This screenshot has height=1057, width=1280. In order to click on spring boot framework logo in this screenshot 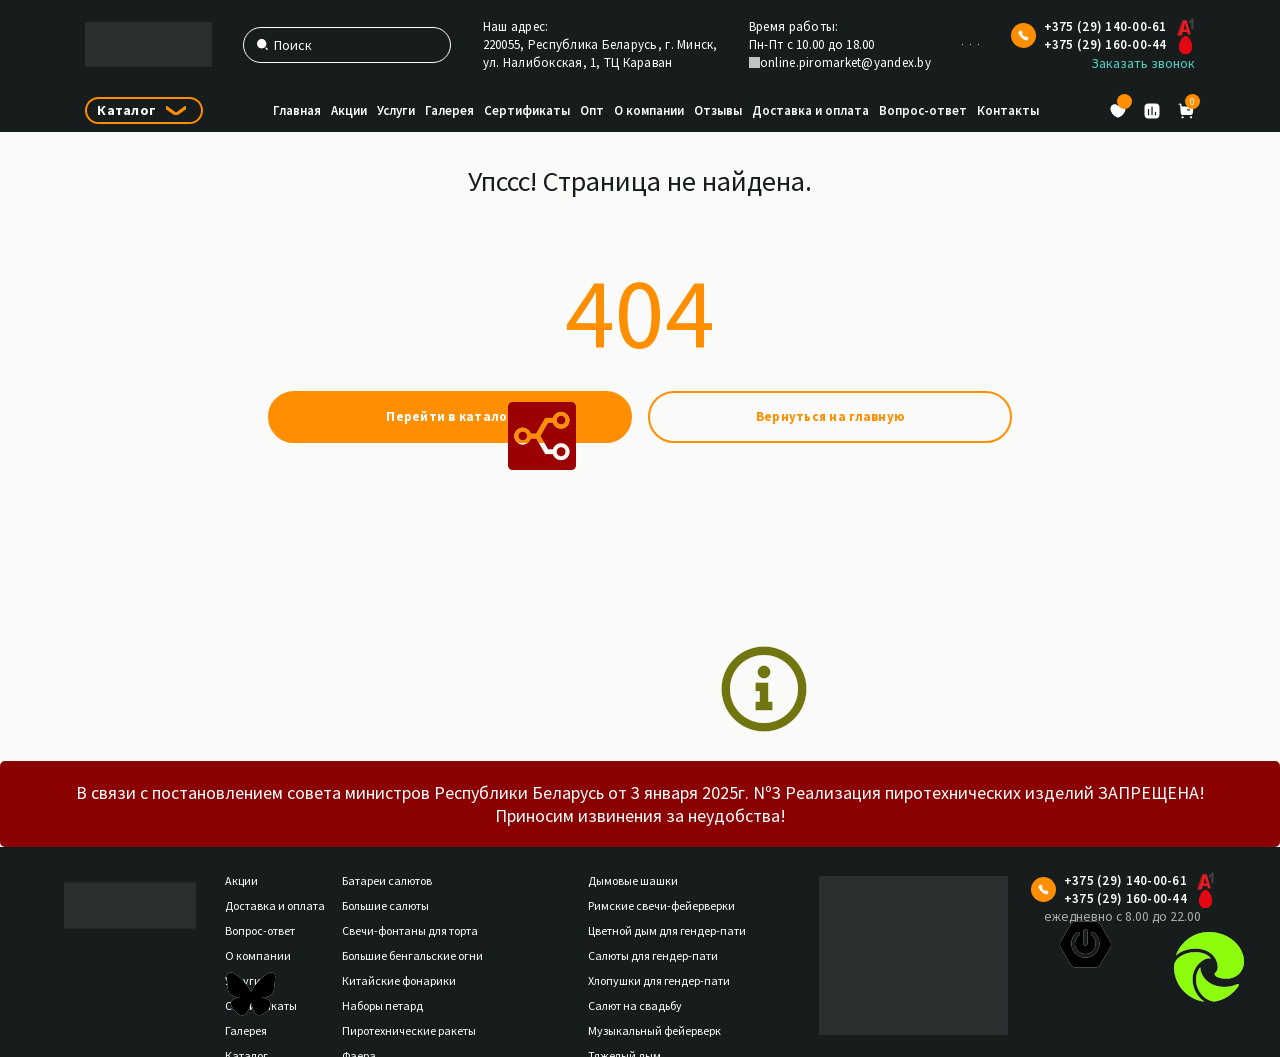, I will do `click(1085, 944)`.